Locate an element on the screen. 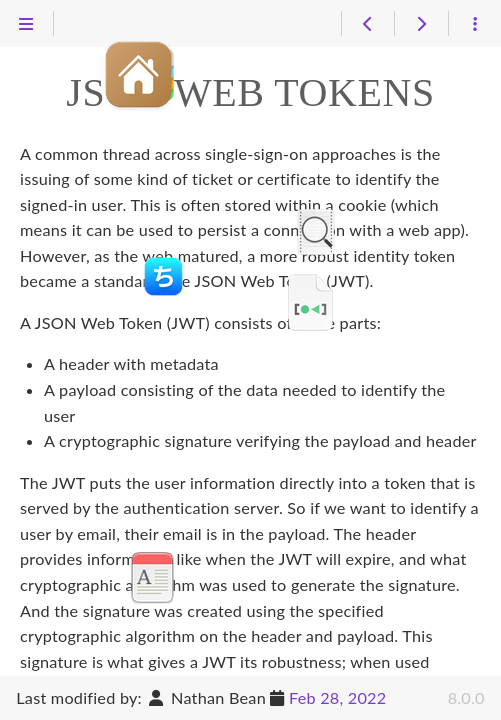 Image resolution: width=501 pixels, height=720 pixels. open ibus-anthy japanese input method settings is located at coordinates (163, 276).